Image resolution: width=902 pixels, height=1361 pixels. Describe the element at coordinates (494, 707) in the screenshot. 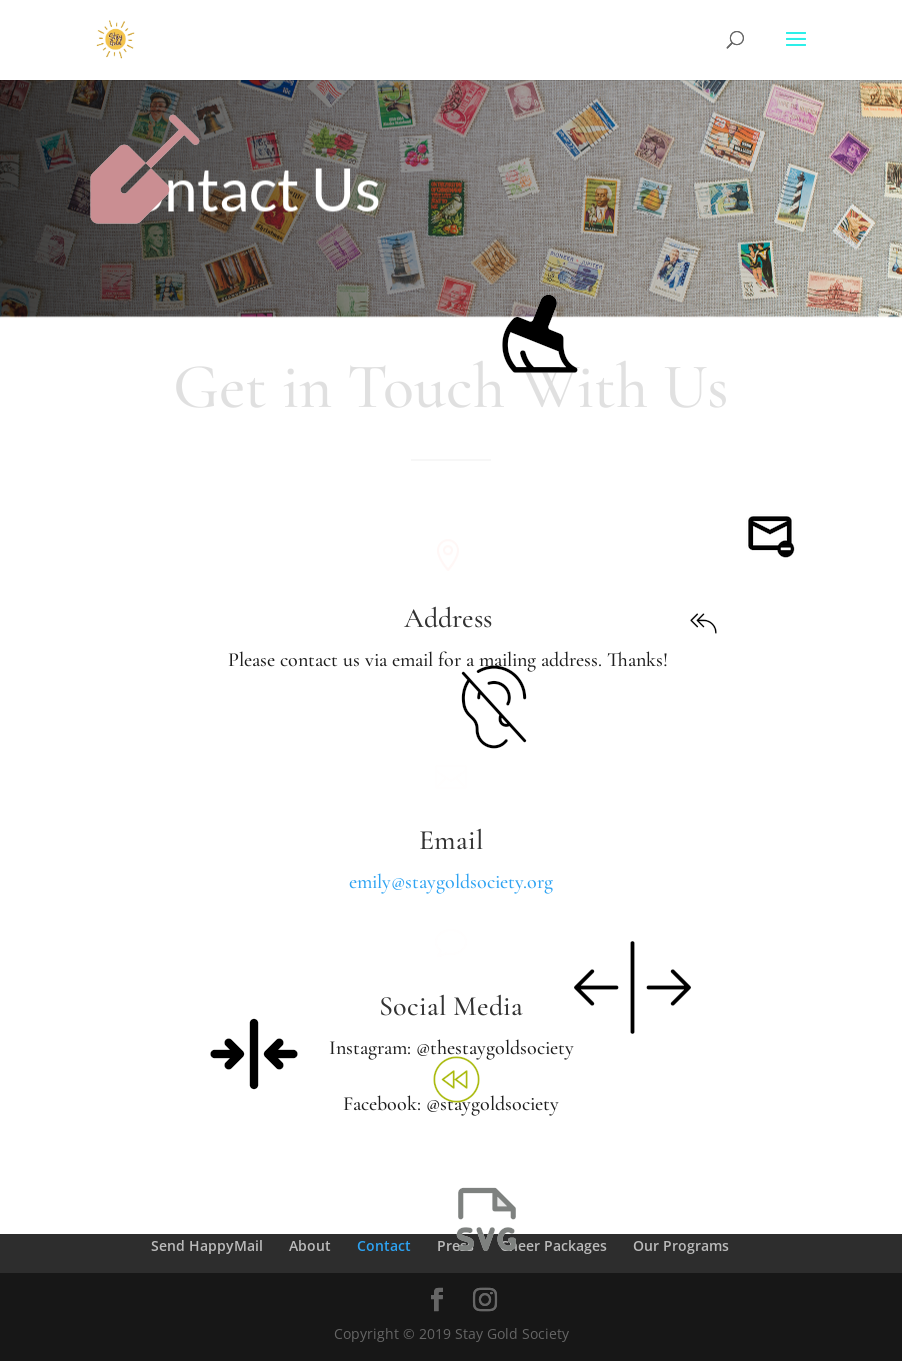

I see `mute or disable audio listening` at that location.